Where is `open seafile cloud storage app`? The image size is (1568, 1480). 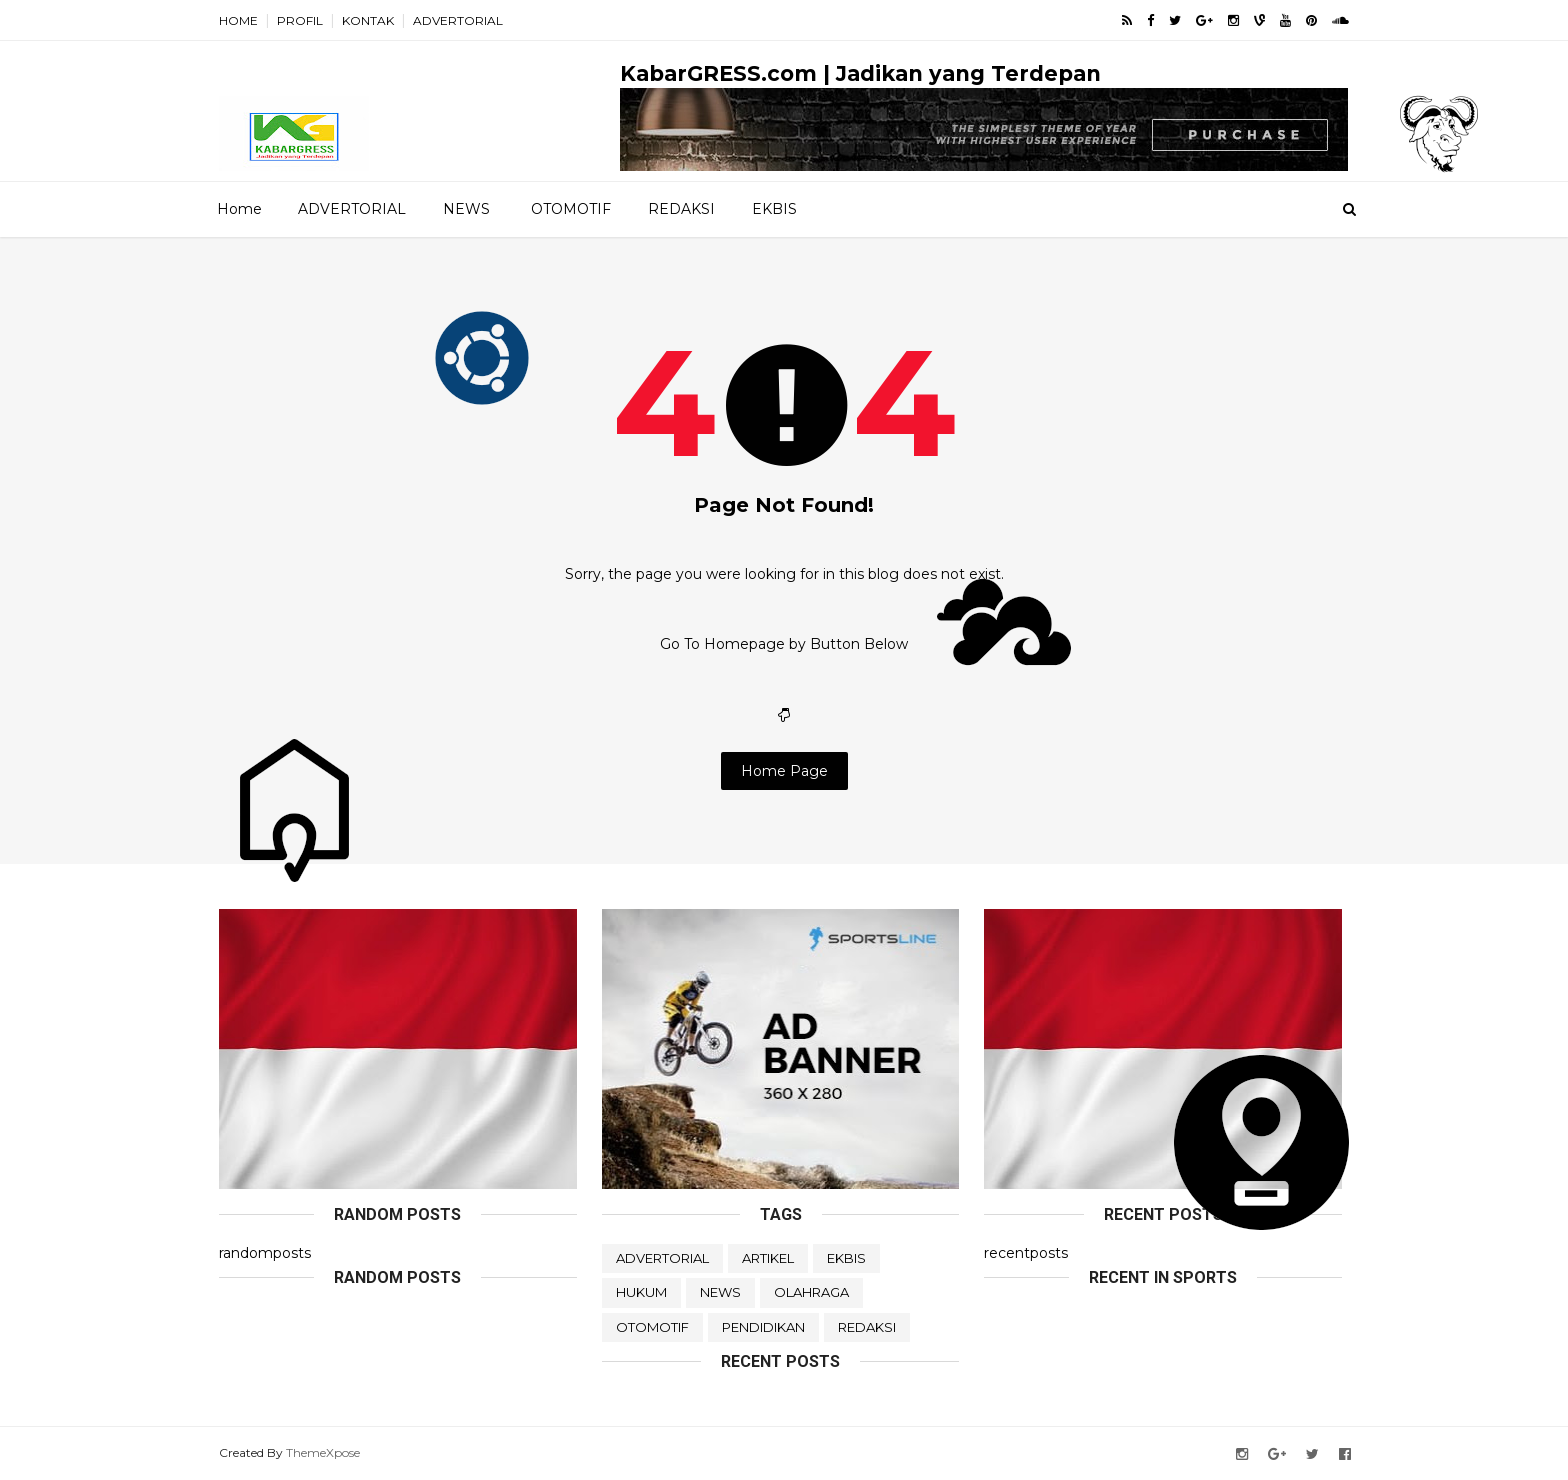 open seafile cloud storage app is located at coordinates (1004, 622).